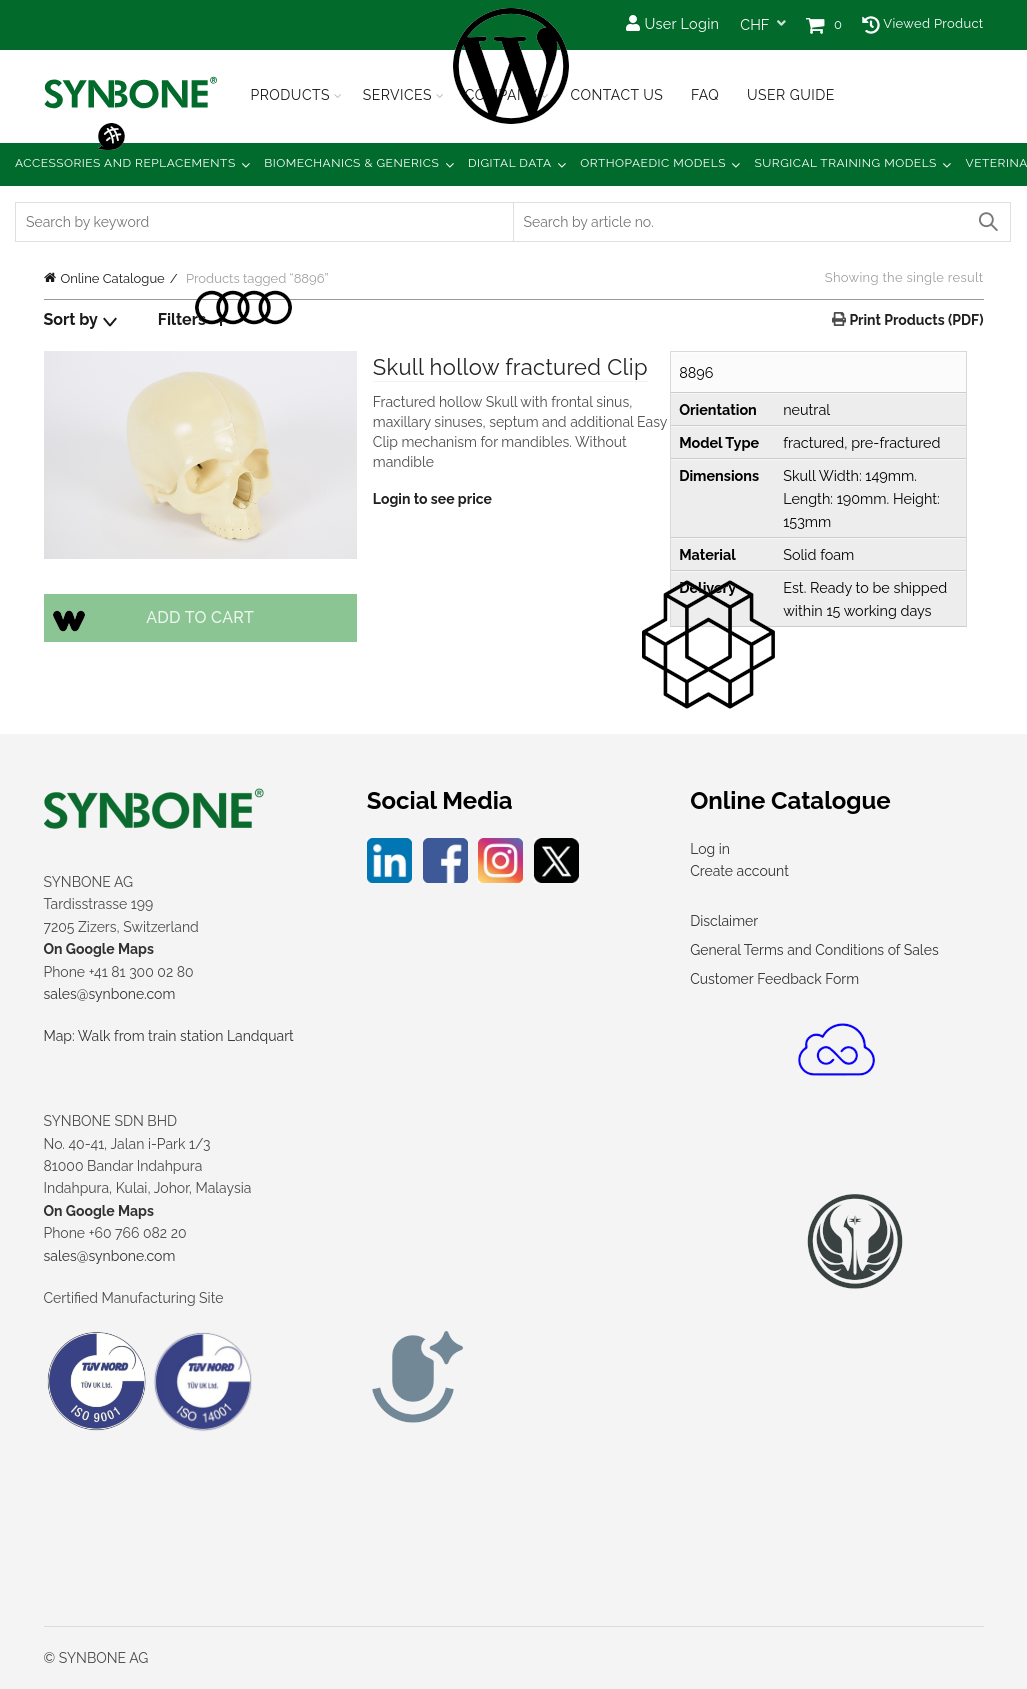 The image size is (1027, 1689). I want to click on activate ai voice assistant, so click(413, 1381).